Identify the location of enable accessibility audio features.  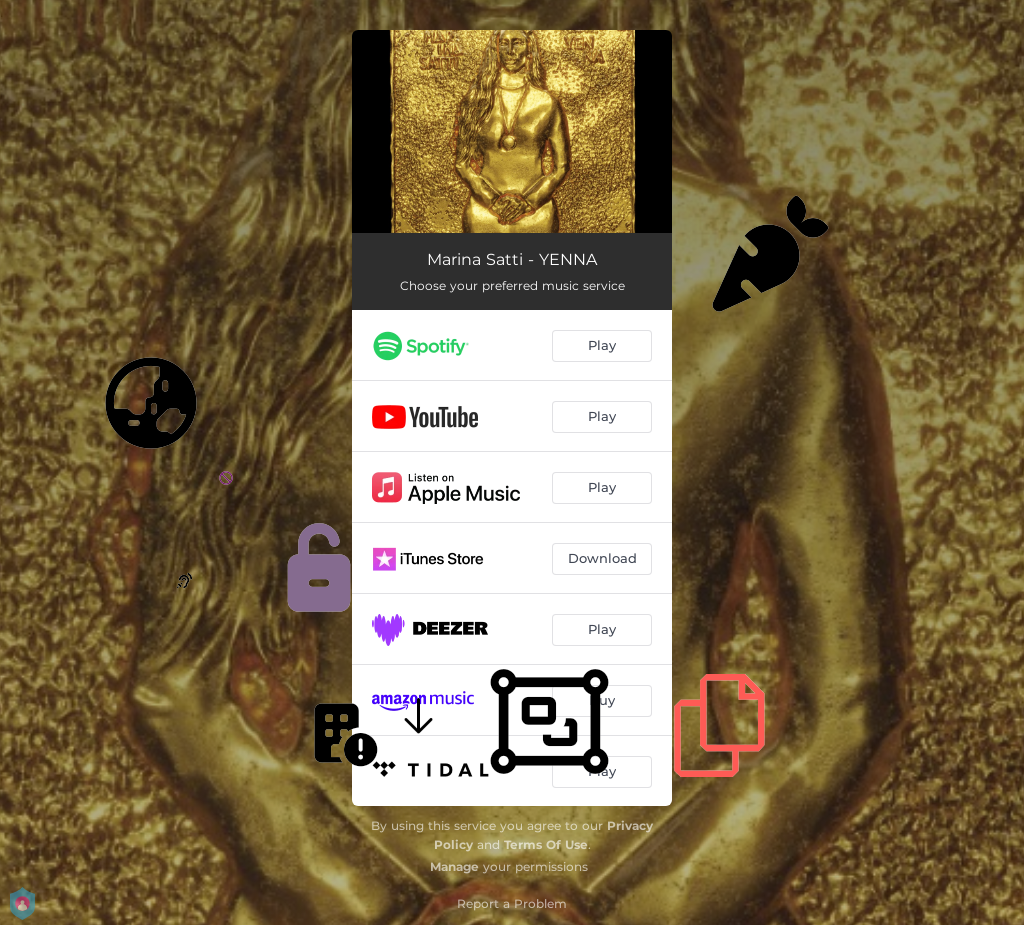
(184, 580).